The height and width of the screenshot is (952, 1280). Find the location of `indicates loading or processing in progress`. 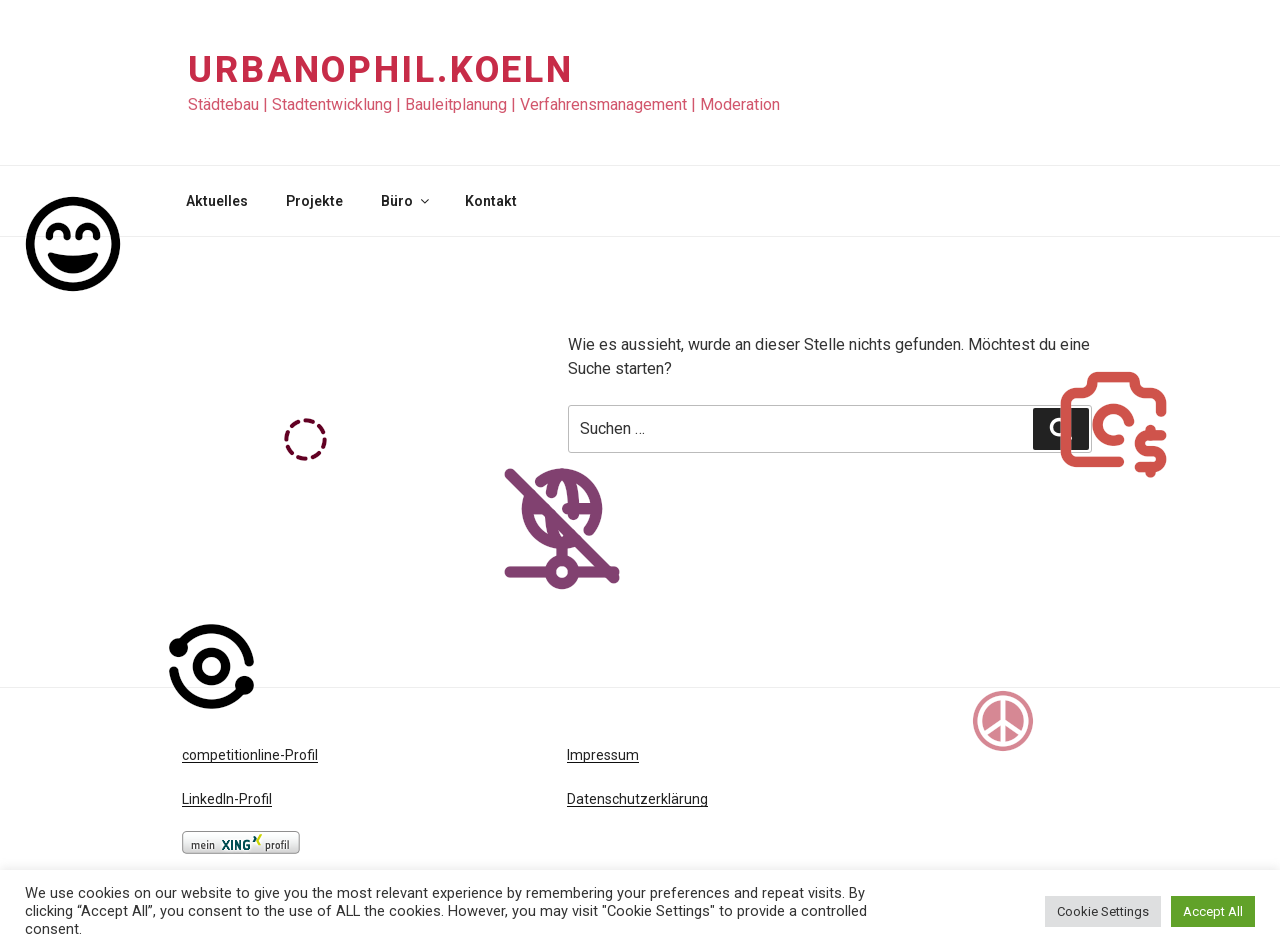

indicates loading or processing in progress is located at coordinates (305, 439).